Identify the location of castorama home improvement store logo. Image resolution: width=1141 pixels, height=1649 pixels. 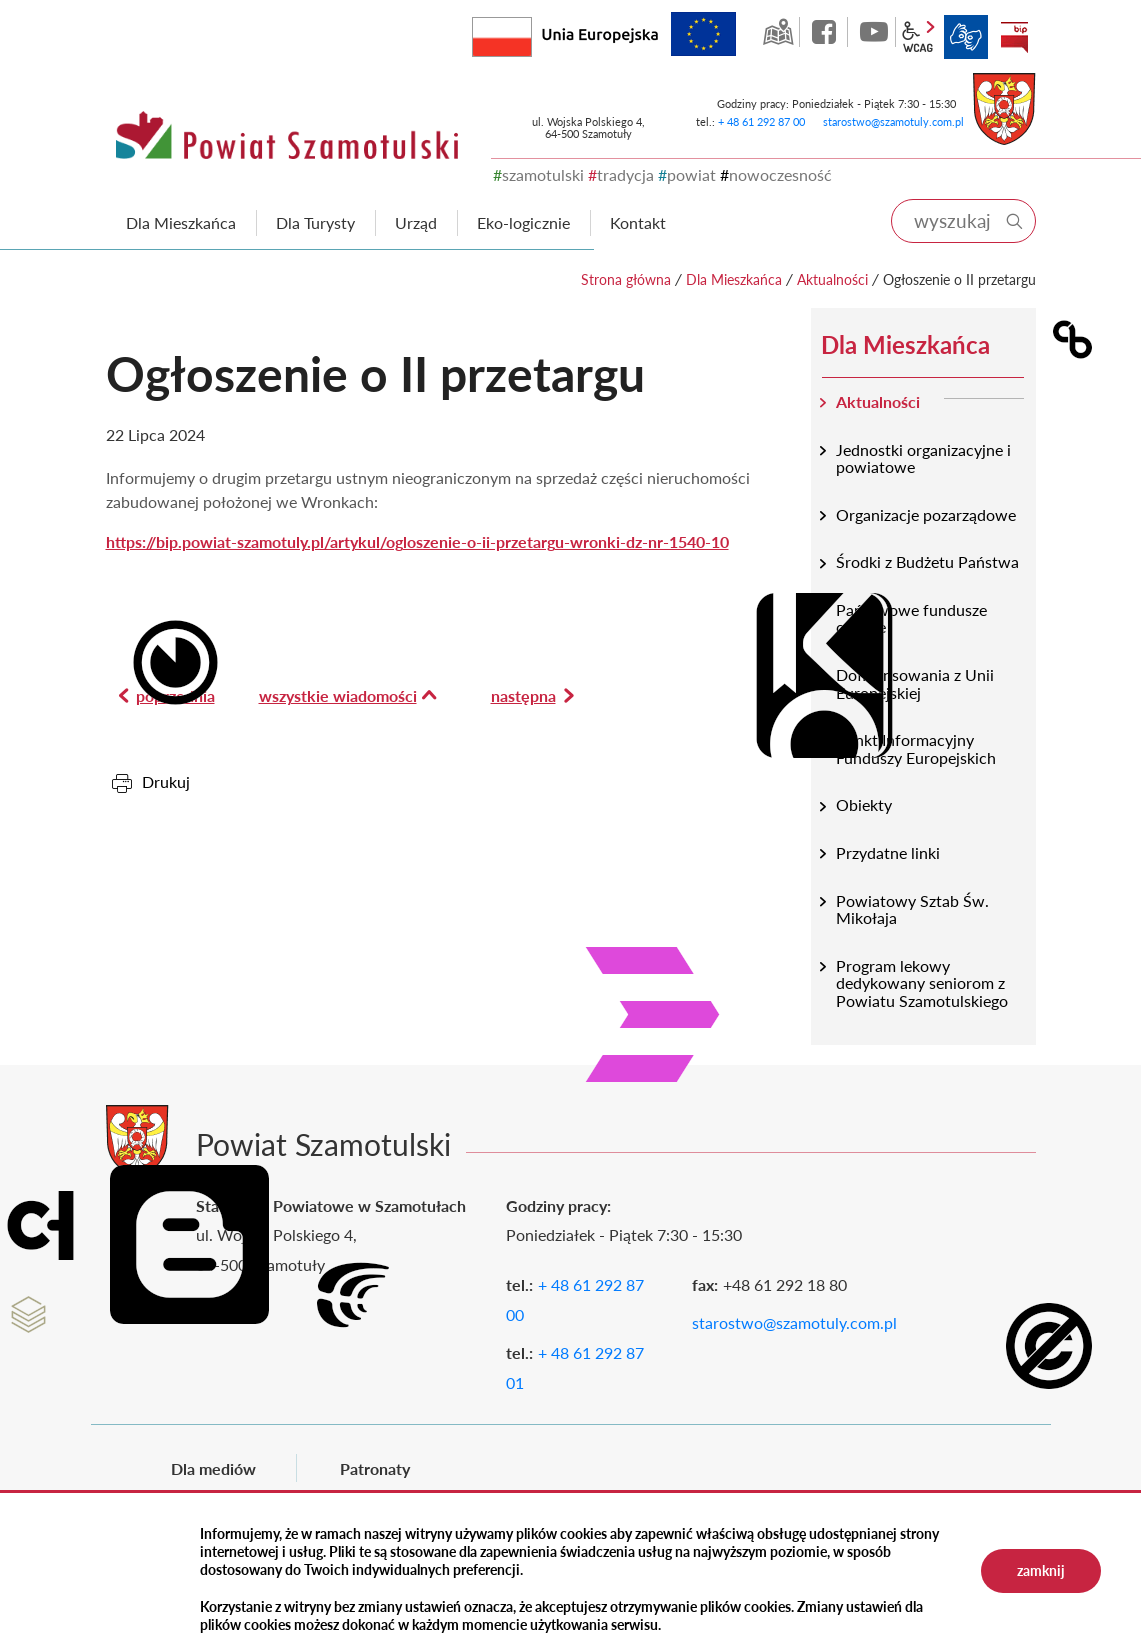
(40, 1225).